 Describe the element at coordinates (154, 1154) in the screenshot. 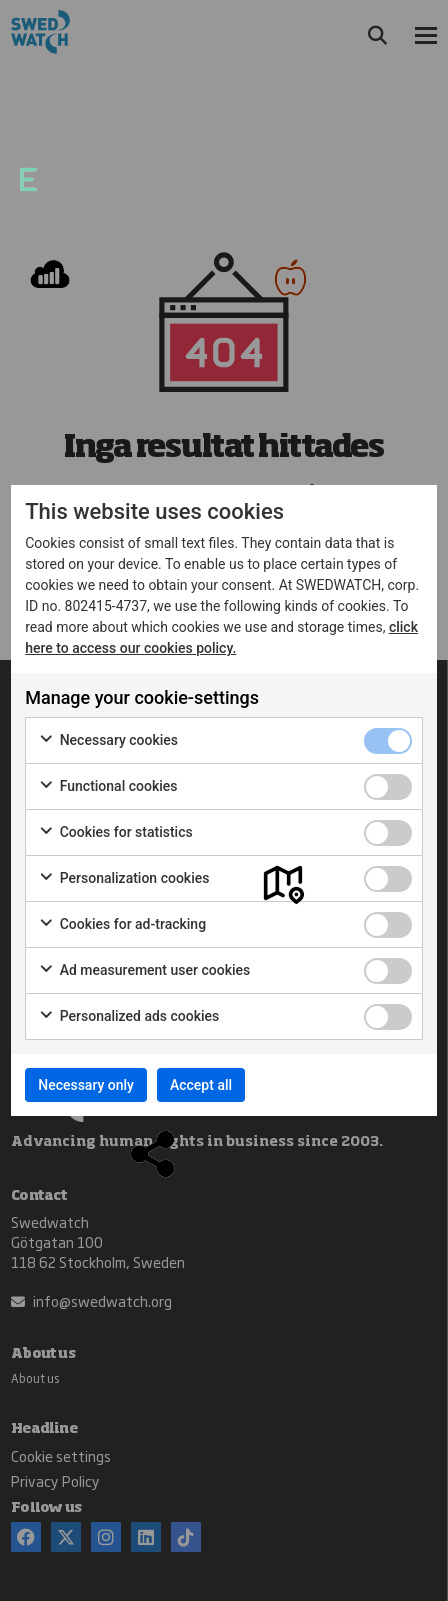

I see `share content with others` at that location.